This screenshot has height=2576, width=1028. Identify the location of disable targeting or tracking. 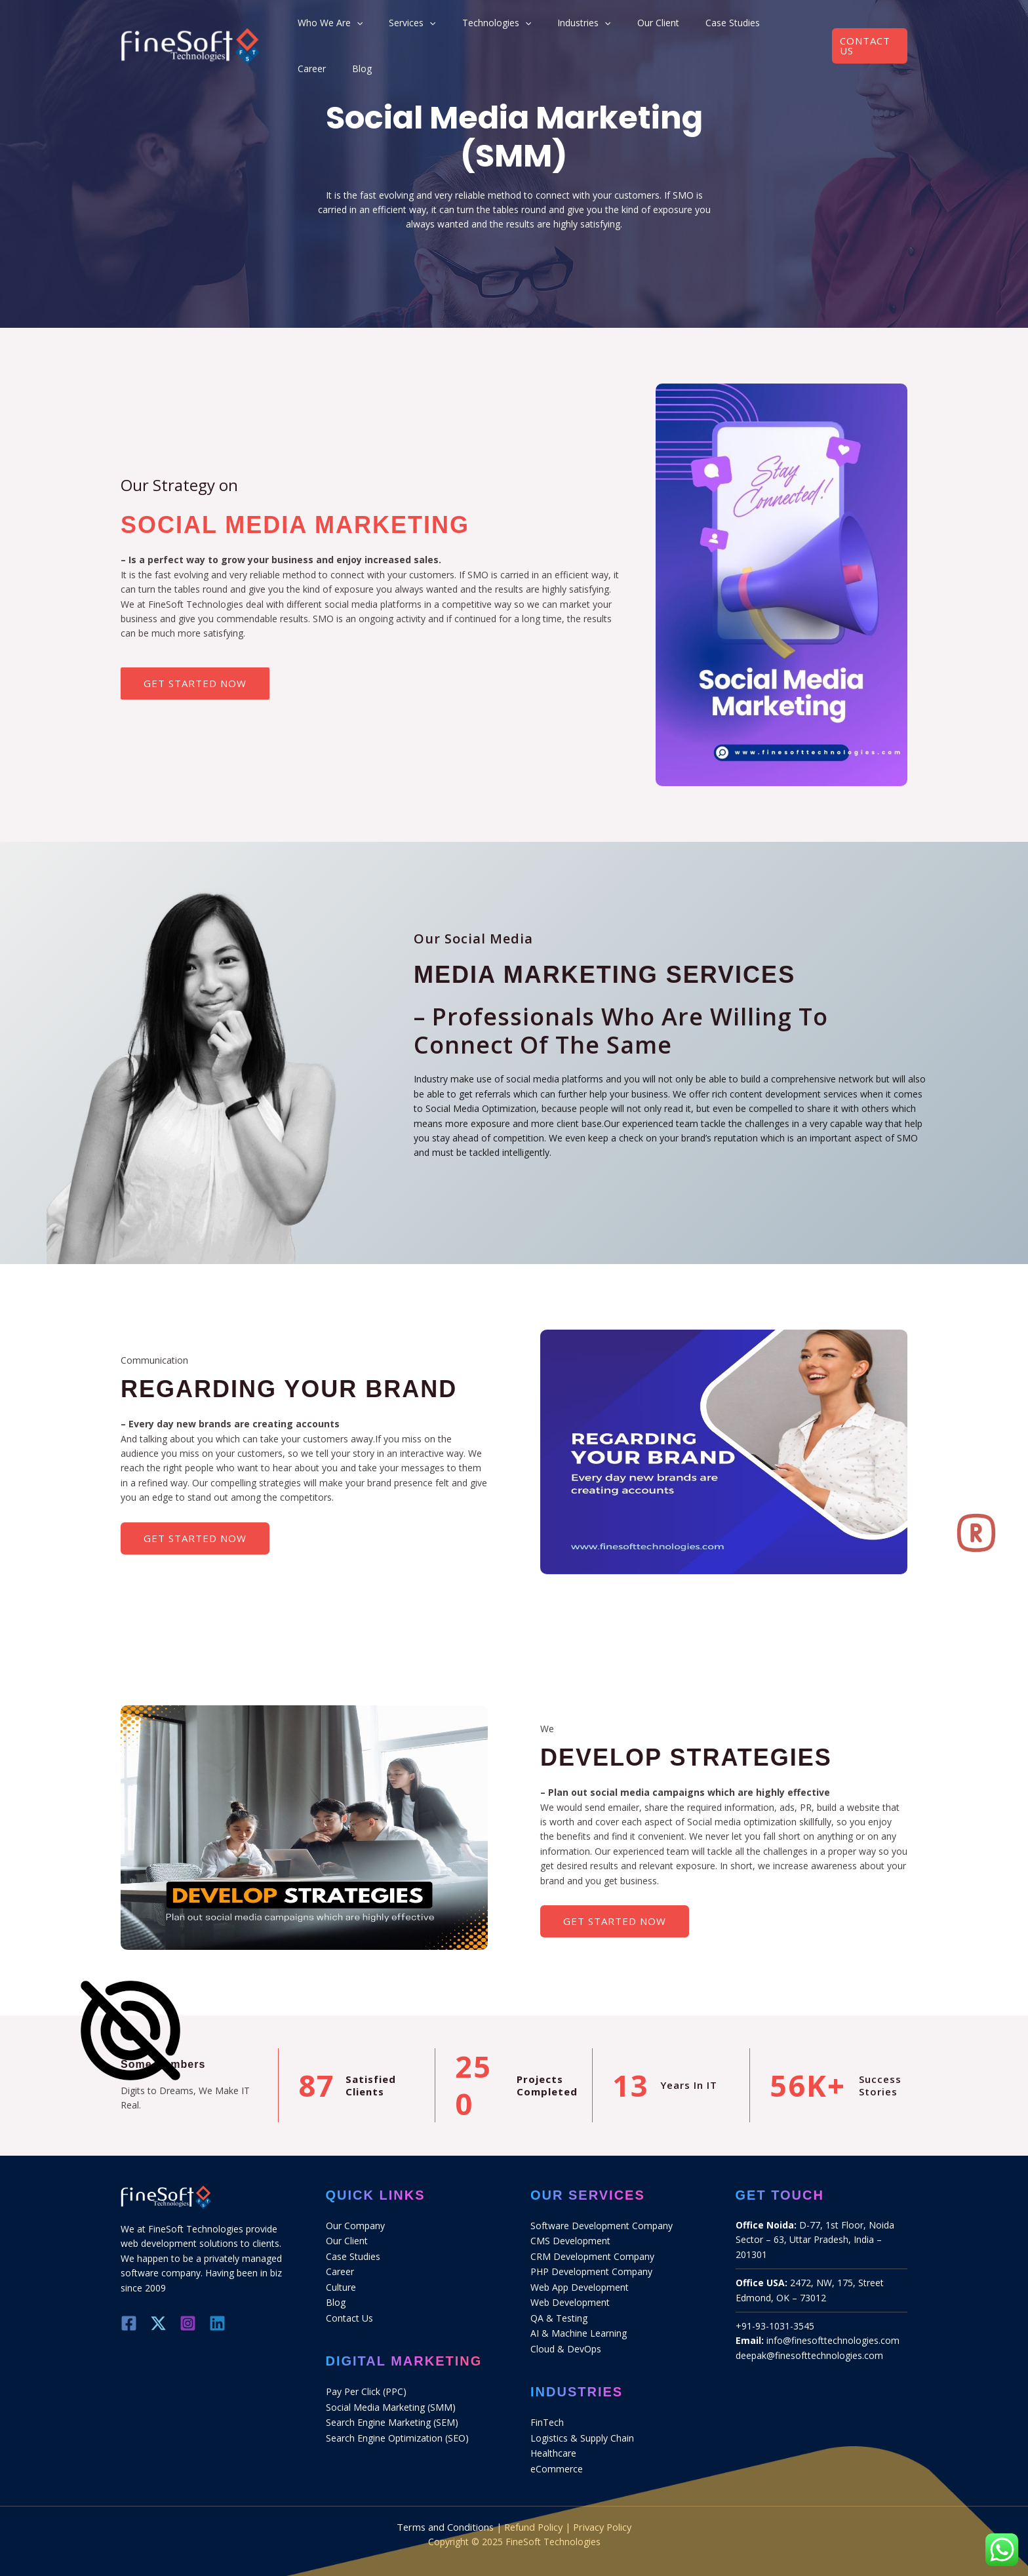
(130, 2031).